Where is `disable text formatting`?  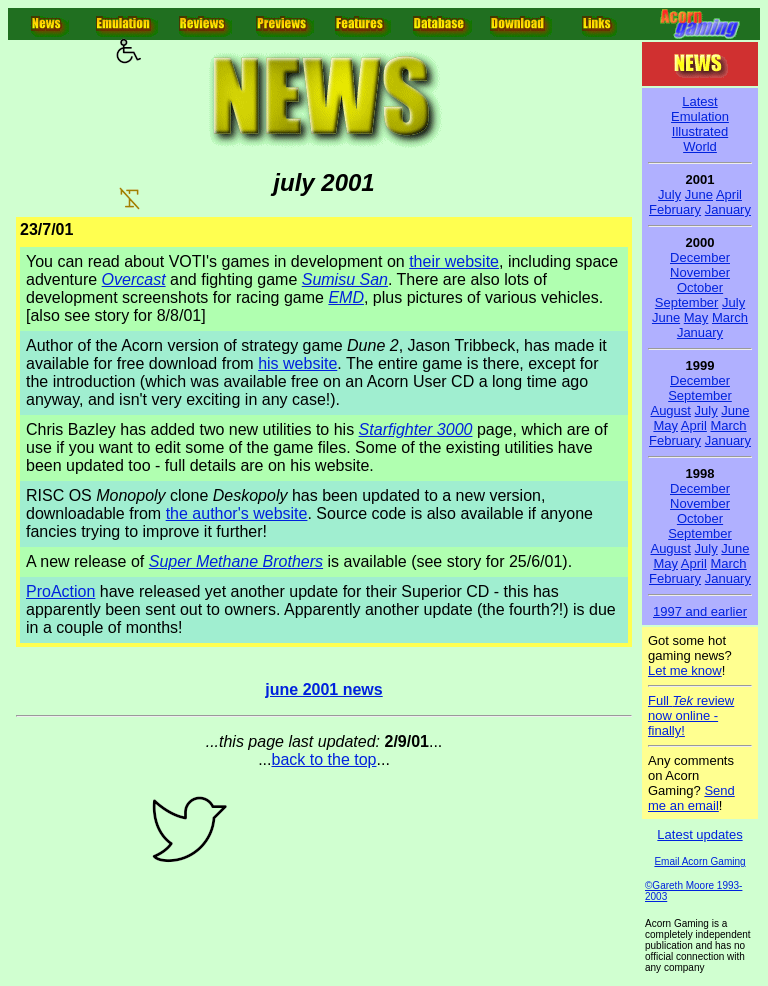
disable text formatting is located at coordinates (129, 198).